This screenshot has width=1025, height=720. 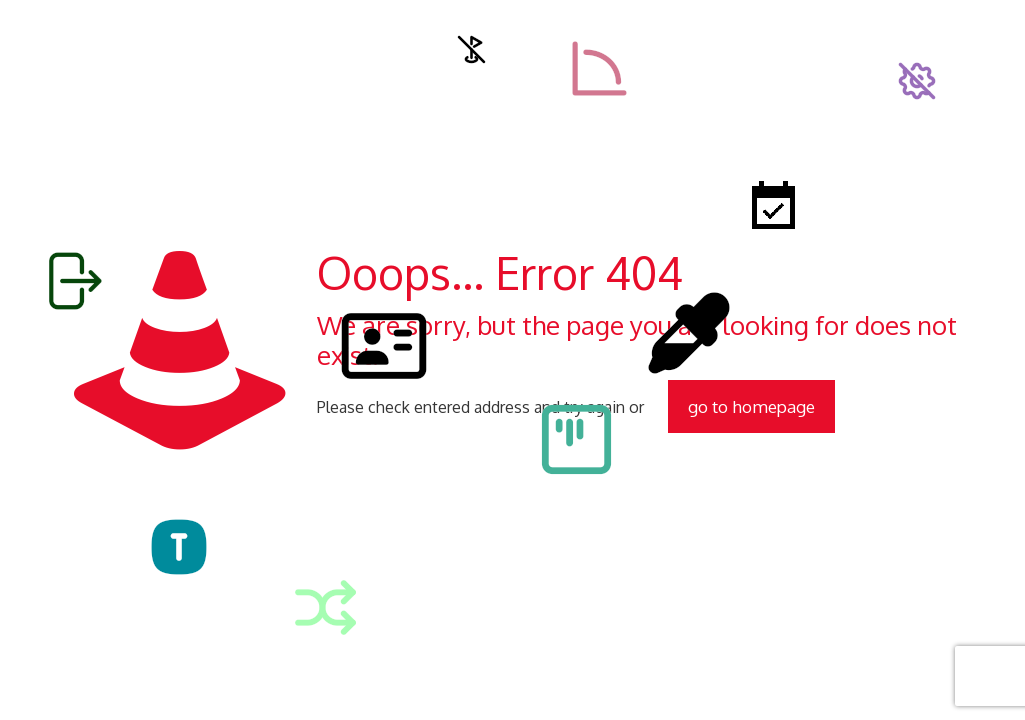 I want to click on view production possibility frontier chart, so click(x=599, y=68).